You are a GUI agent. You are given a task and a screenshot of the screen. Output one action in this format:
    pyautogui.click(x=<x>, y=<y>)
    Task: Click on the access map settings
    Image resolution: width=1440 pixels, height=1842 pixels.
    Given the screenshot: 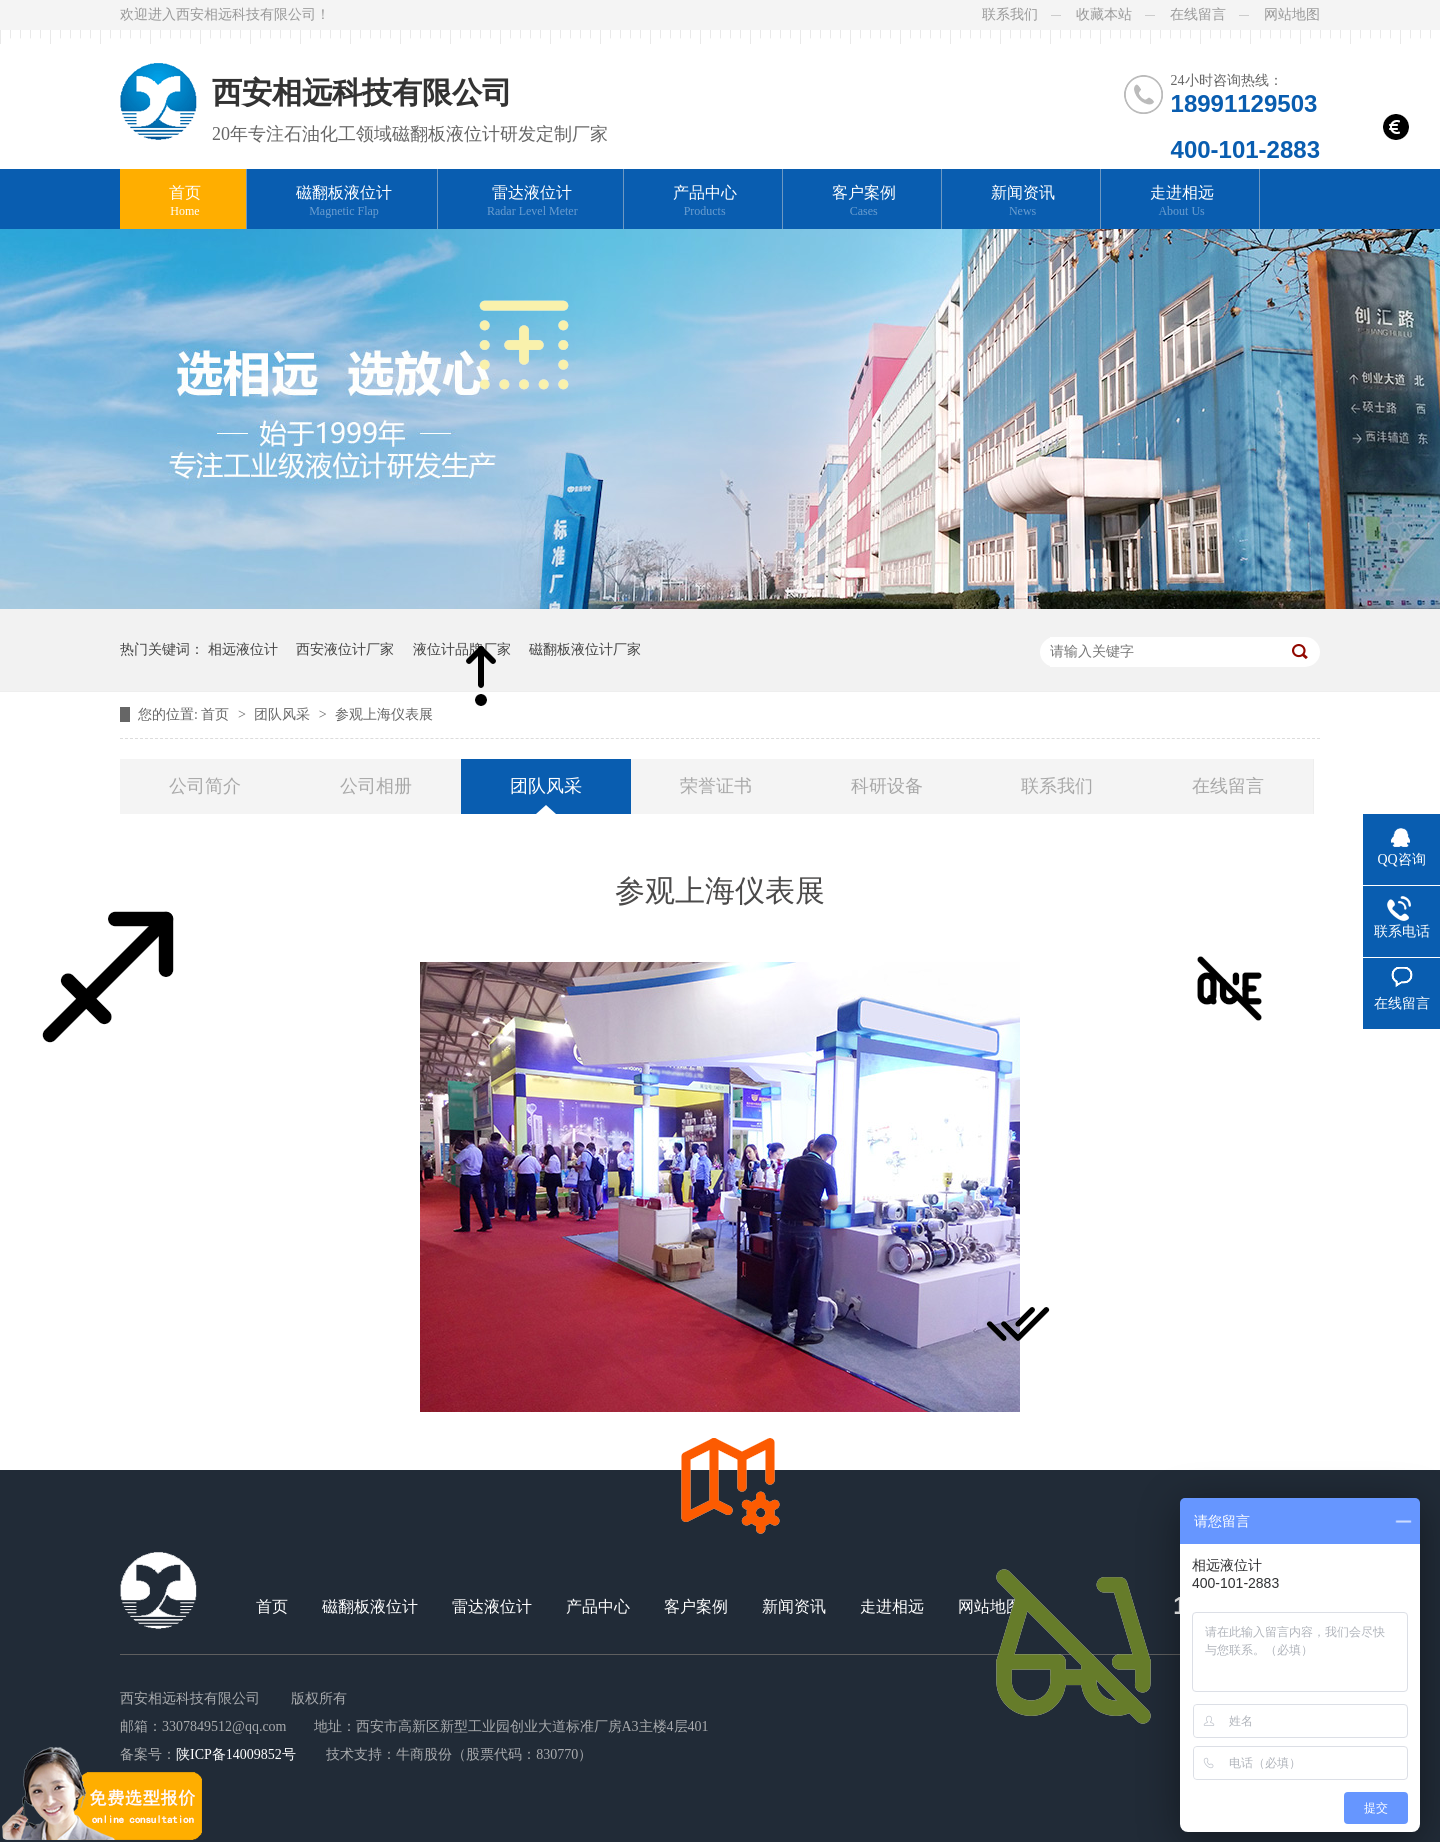 What is the action you would take?
    pyautogui.click(x=728, y=1480)
    